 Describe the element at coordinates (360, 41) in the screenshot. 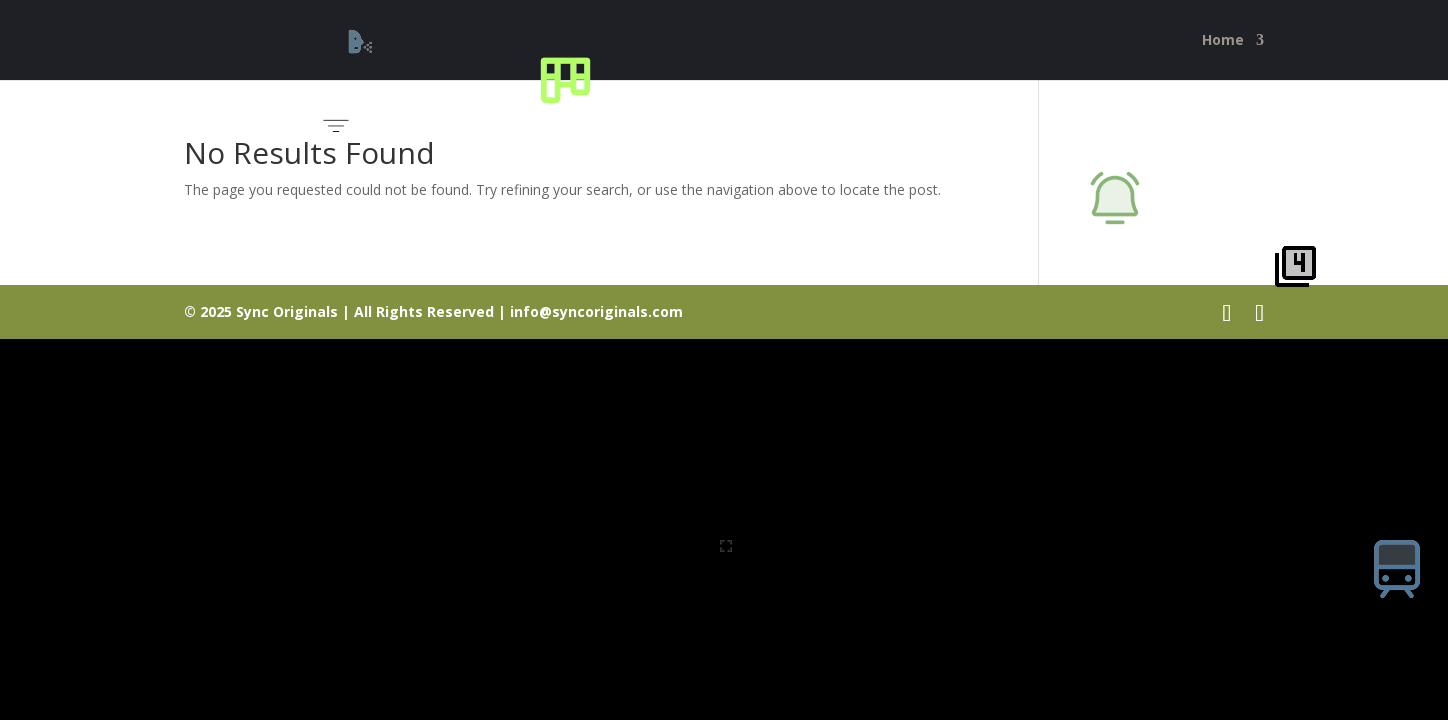

I see `report respiratory symptoms` at that location.